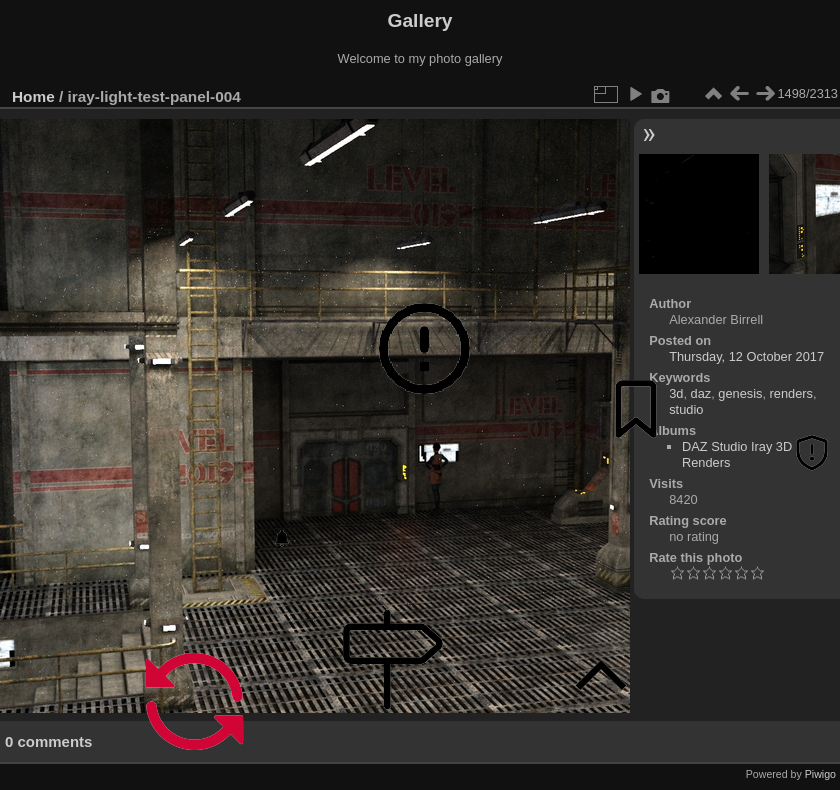  I want to click on view your notifications, so click(282, 538).